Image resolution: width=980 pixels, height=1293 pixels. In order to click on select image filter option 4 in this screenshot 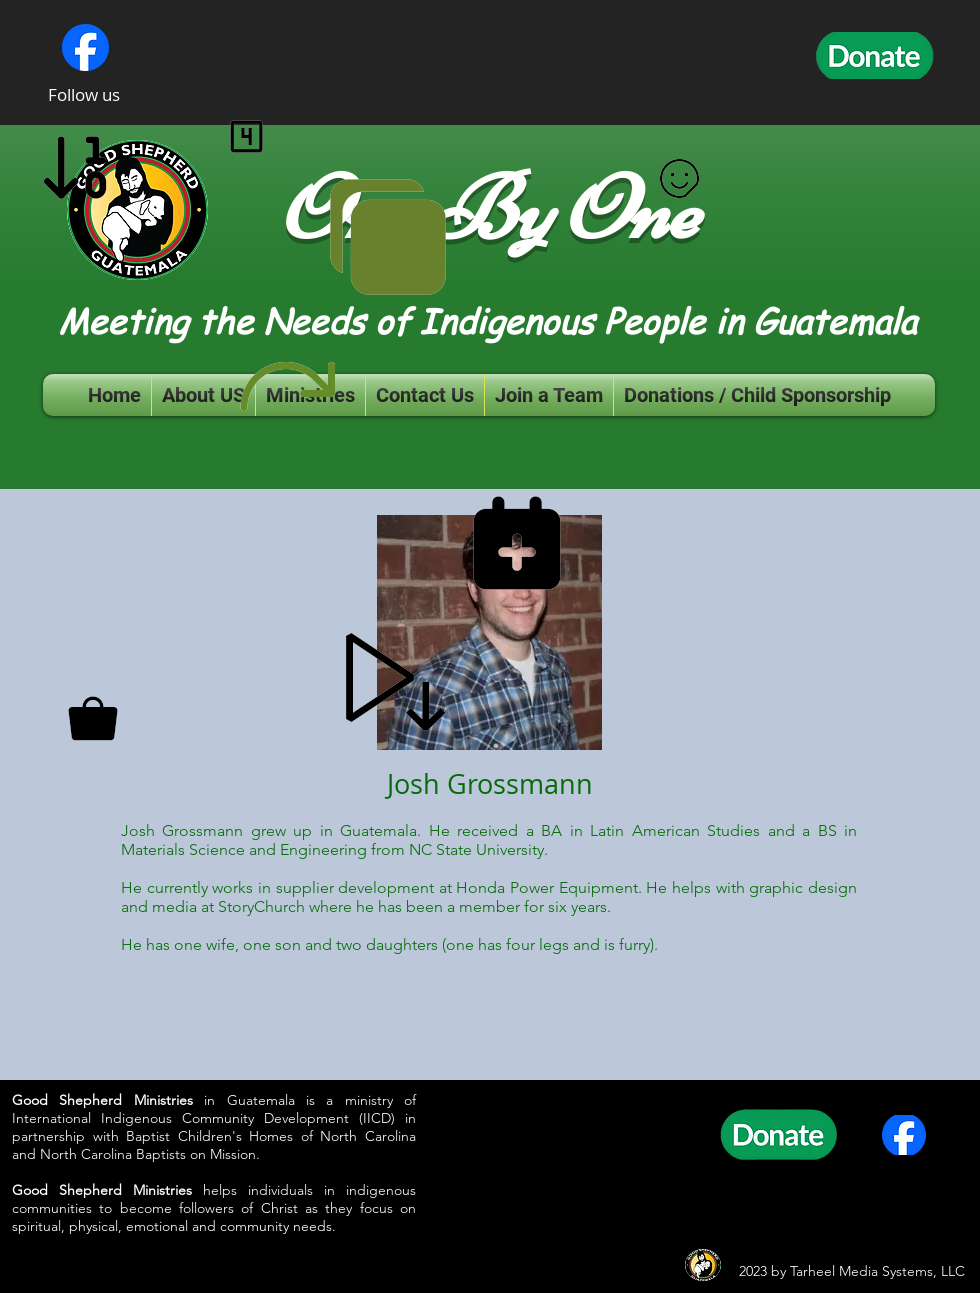, I will do `click(246, 136)`.